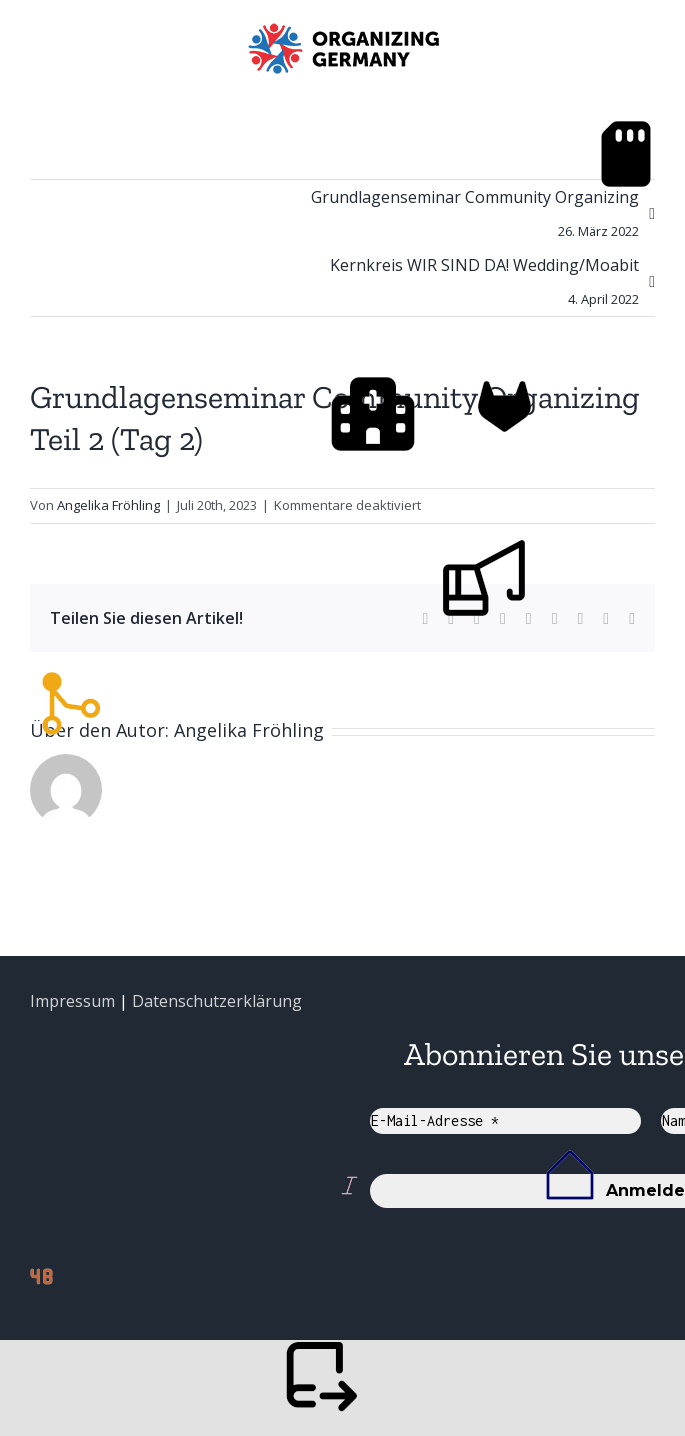  I want to click on apply italic formatting to selected text, so click(349, 1185).